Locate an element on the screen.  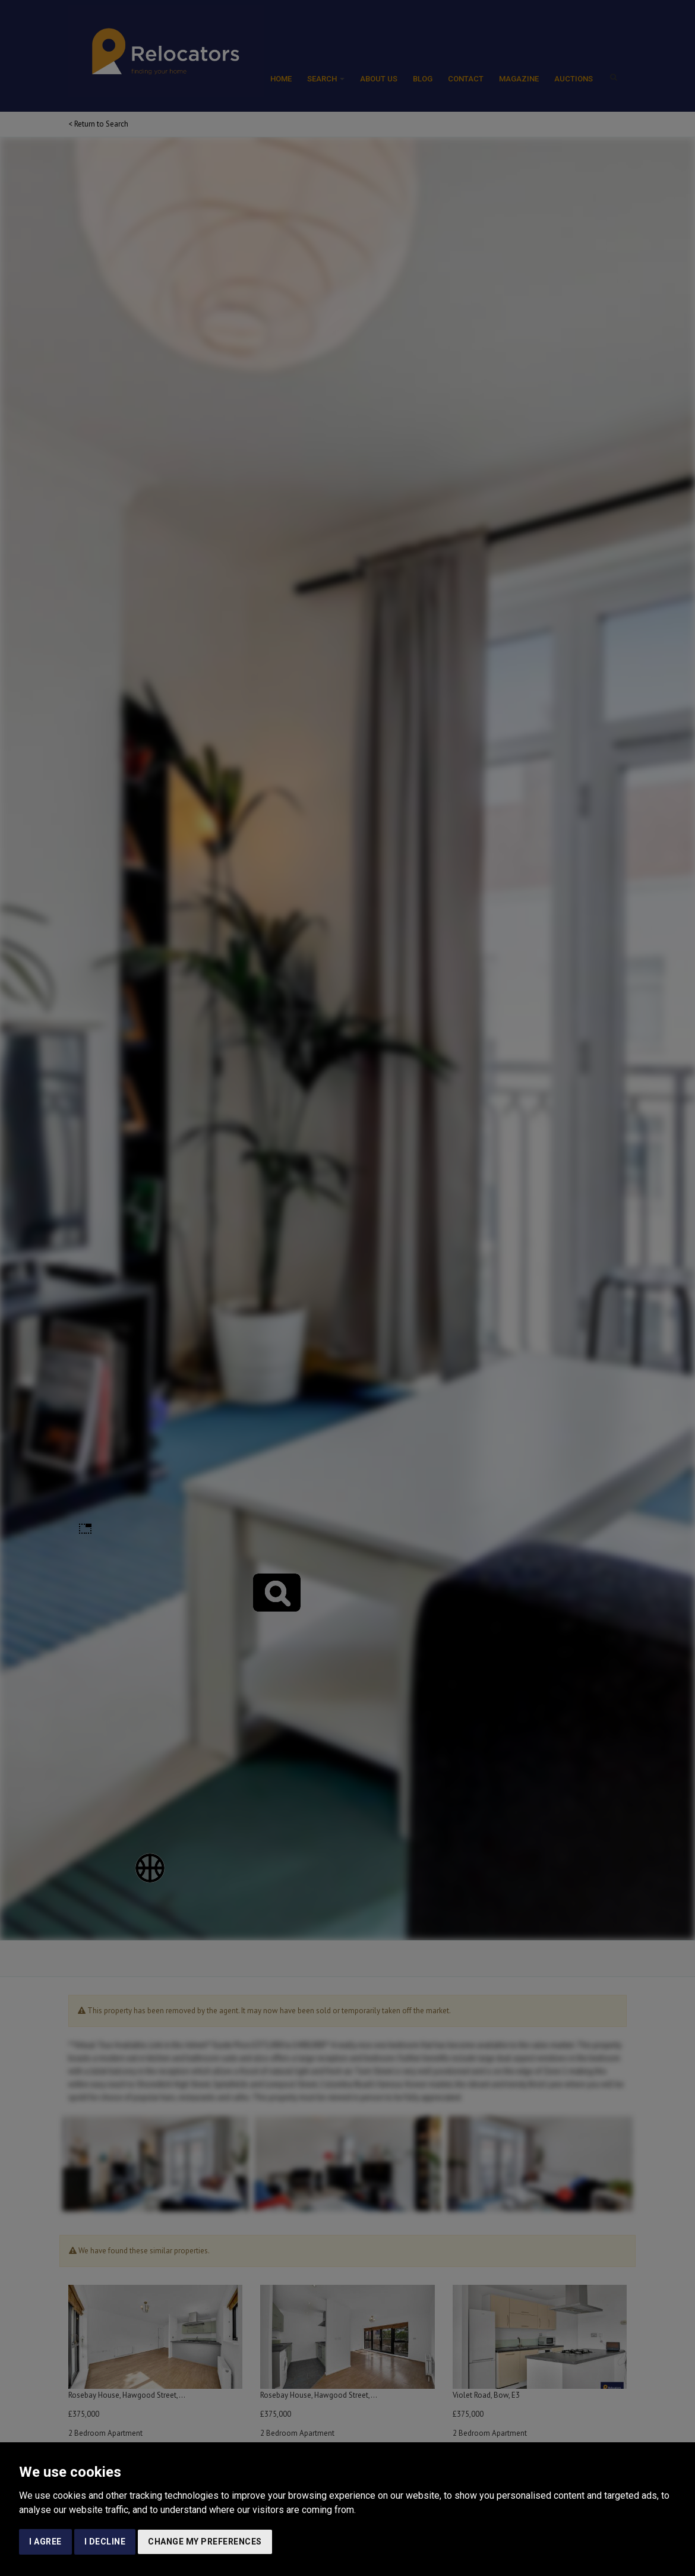
access basketball or sports content is located at coordinates (150, 1868).